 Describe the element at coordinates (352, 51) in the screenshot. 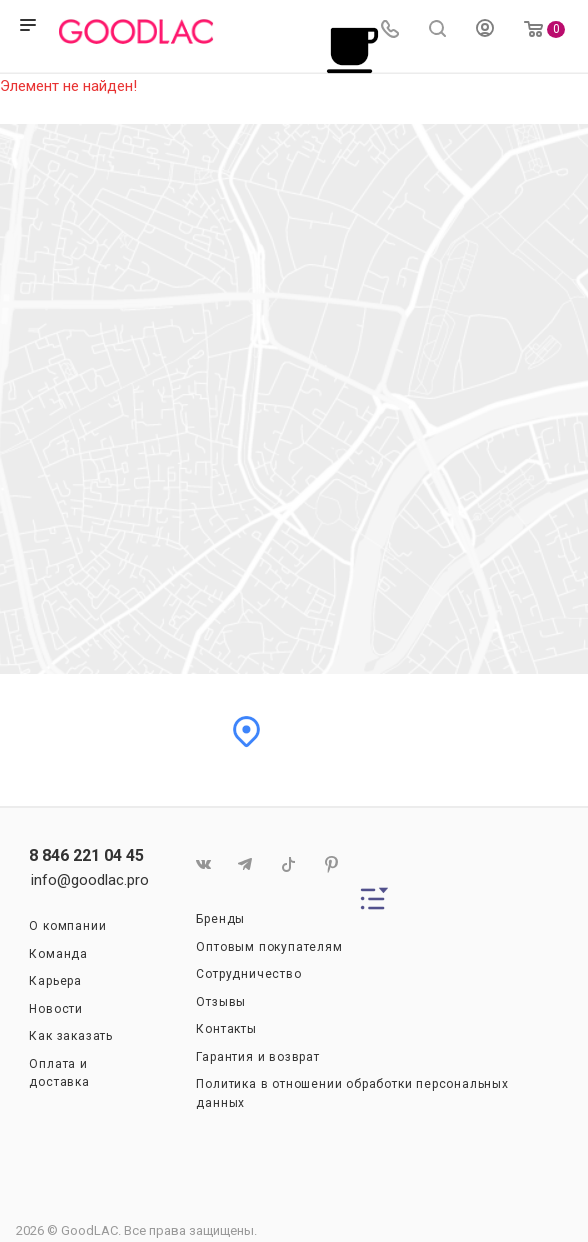

I see `find nearby coffee shops or cafes` at that location.